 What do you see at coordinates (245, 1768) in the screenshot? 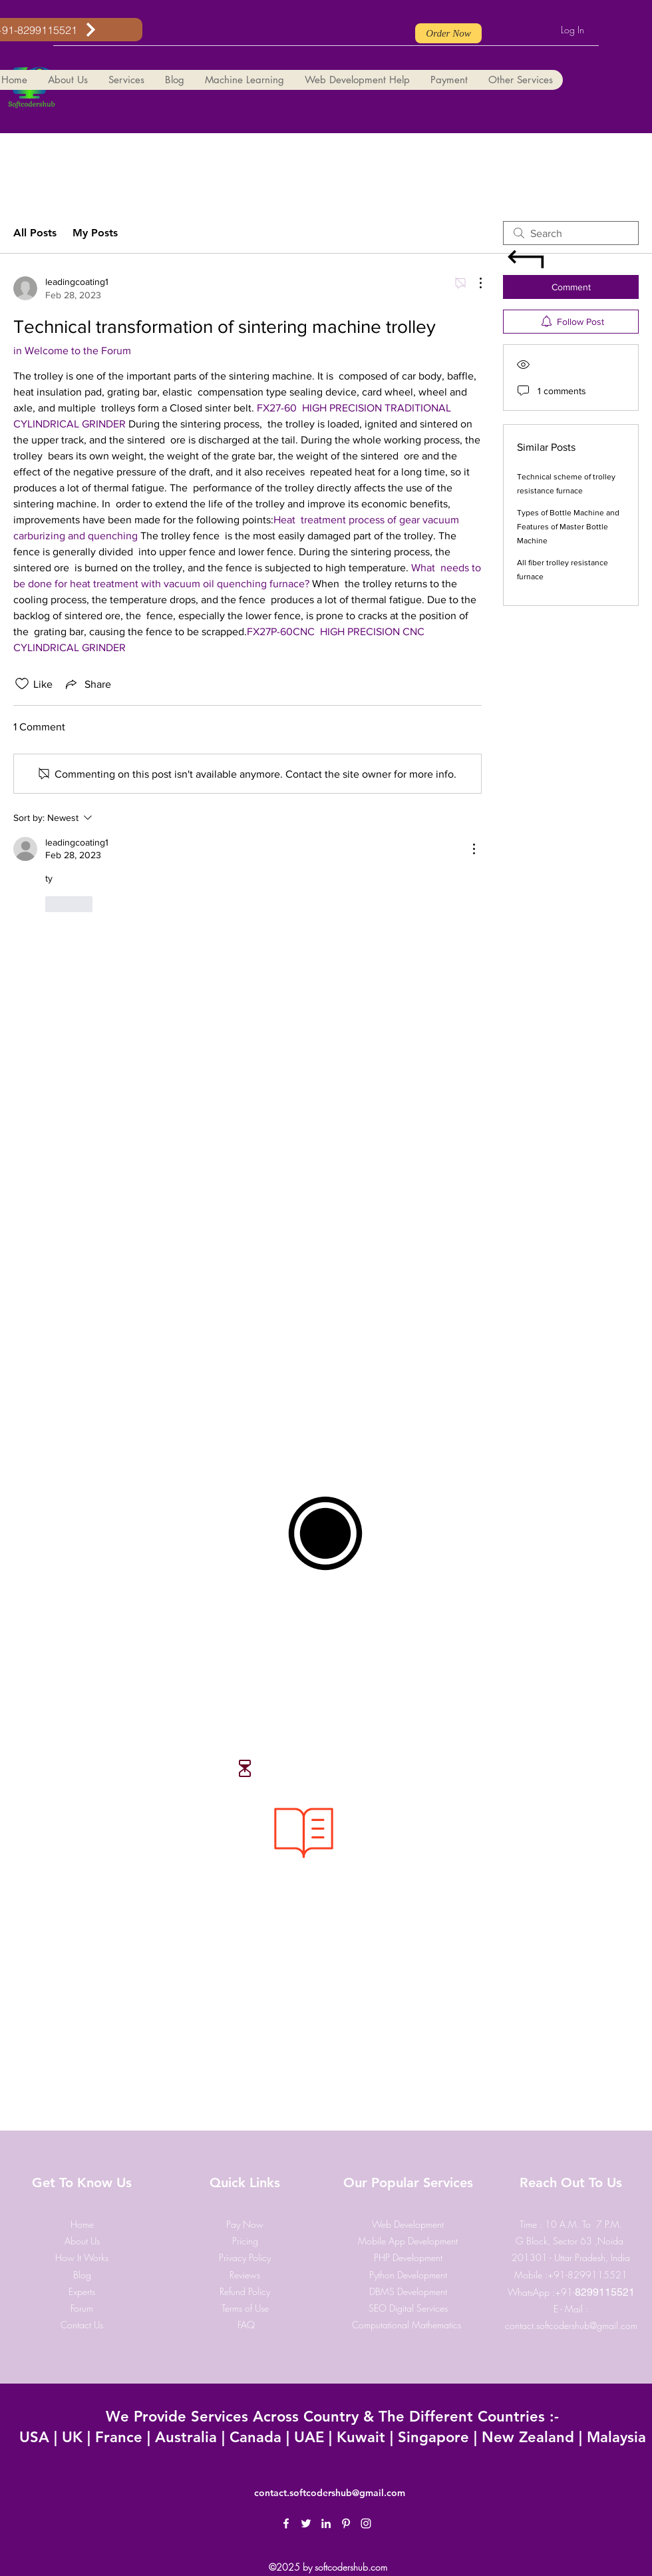
I see `indicates a process is in progress` at bounding box center [245, 1768].